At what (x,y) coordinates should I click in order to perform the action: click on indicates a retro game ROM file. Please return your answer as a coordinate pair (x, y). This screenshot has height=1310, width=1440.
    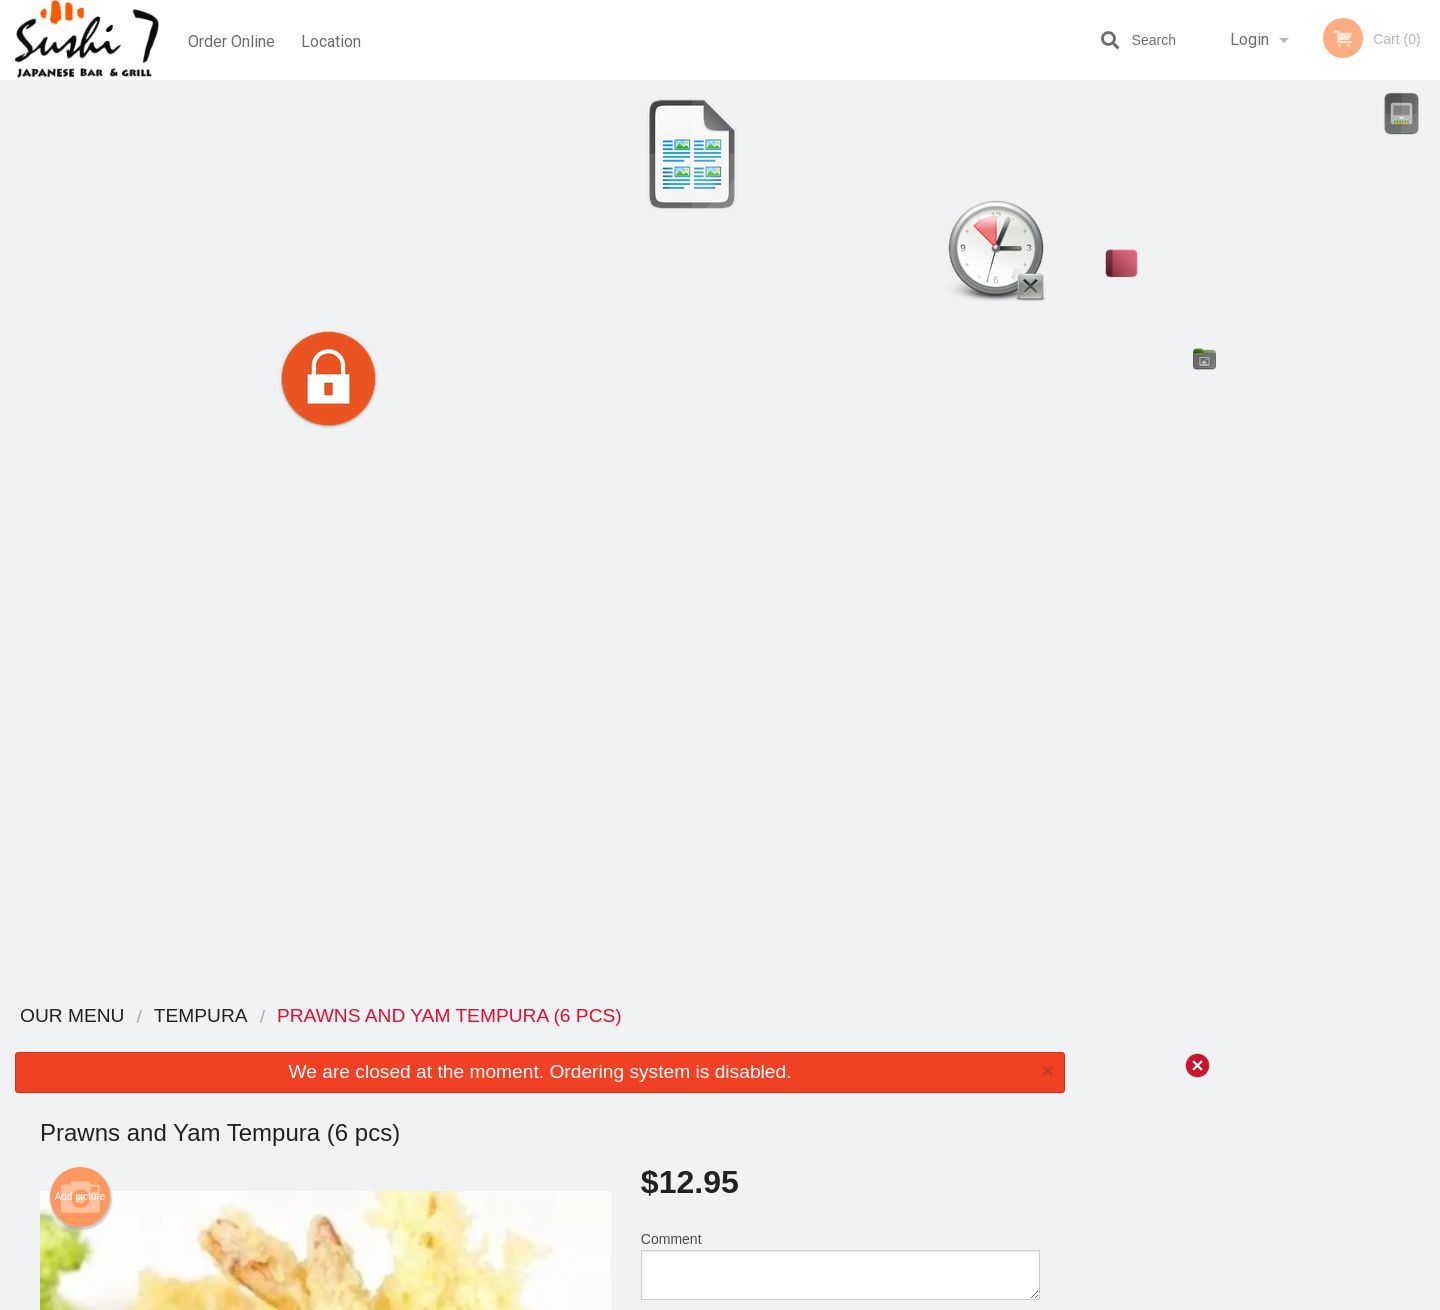
    Looking at the image, I should click on (1401, 113).